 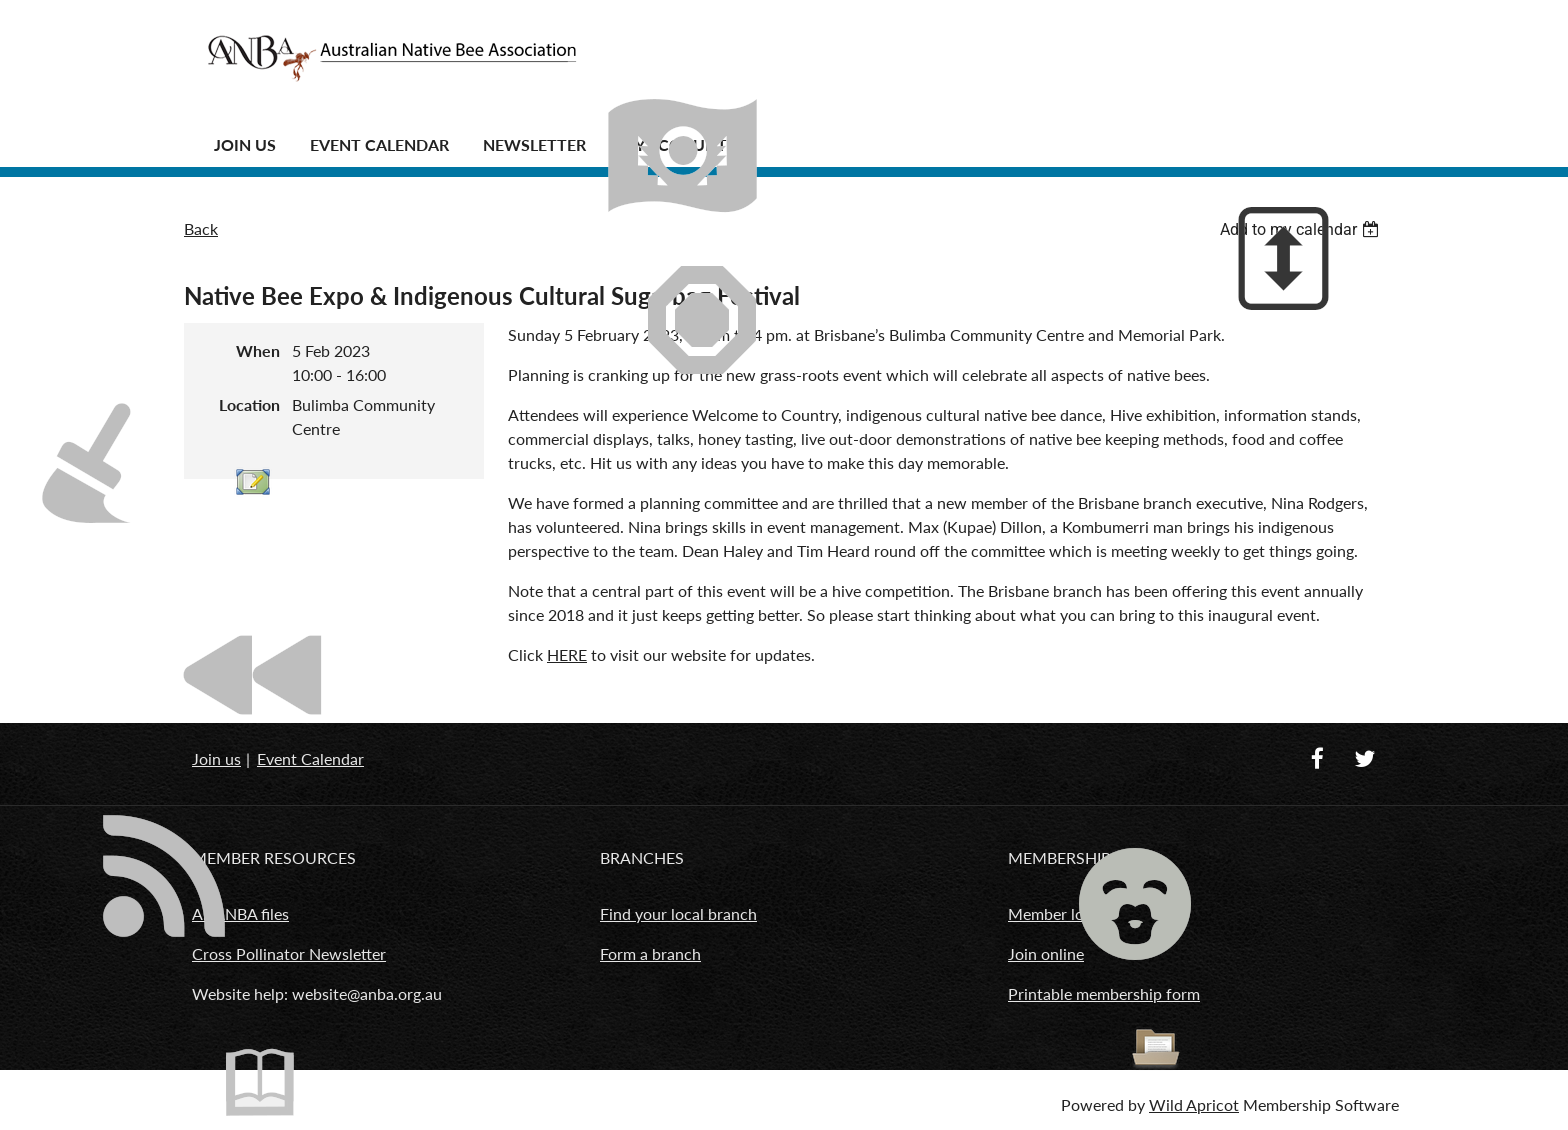 What do you see at coordinates (95, 471) in the screenshot?
I see `clear all items or entries` at bounding box center [95, 471].